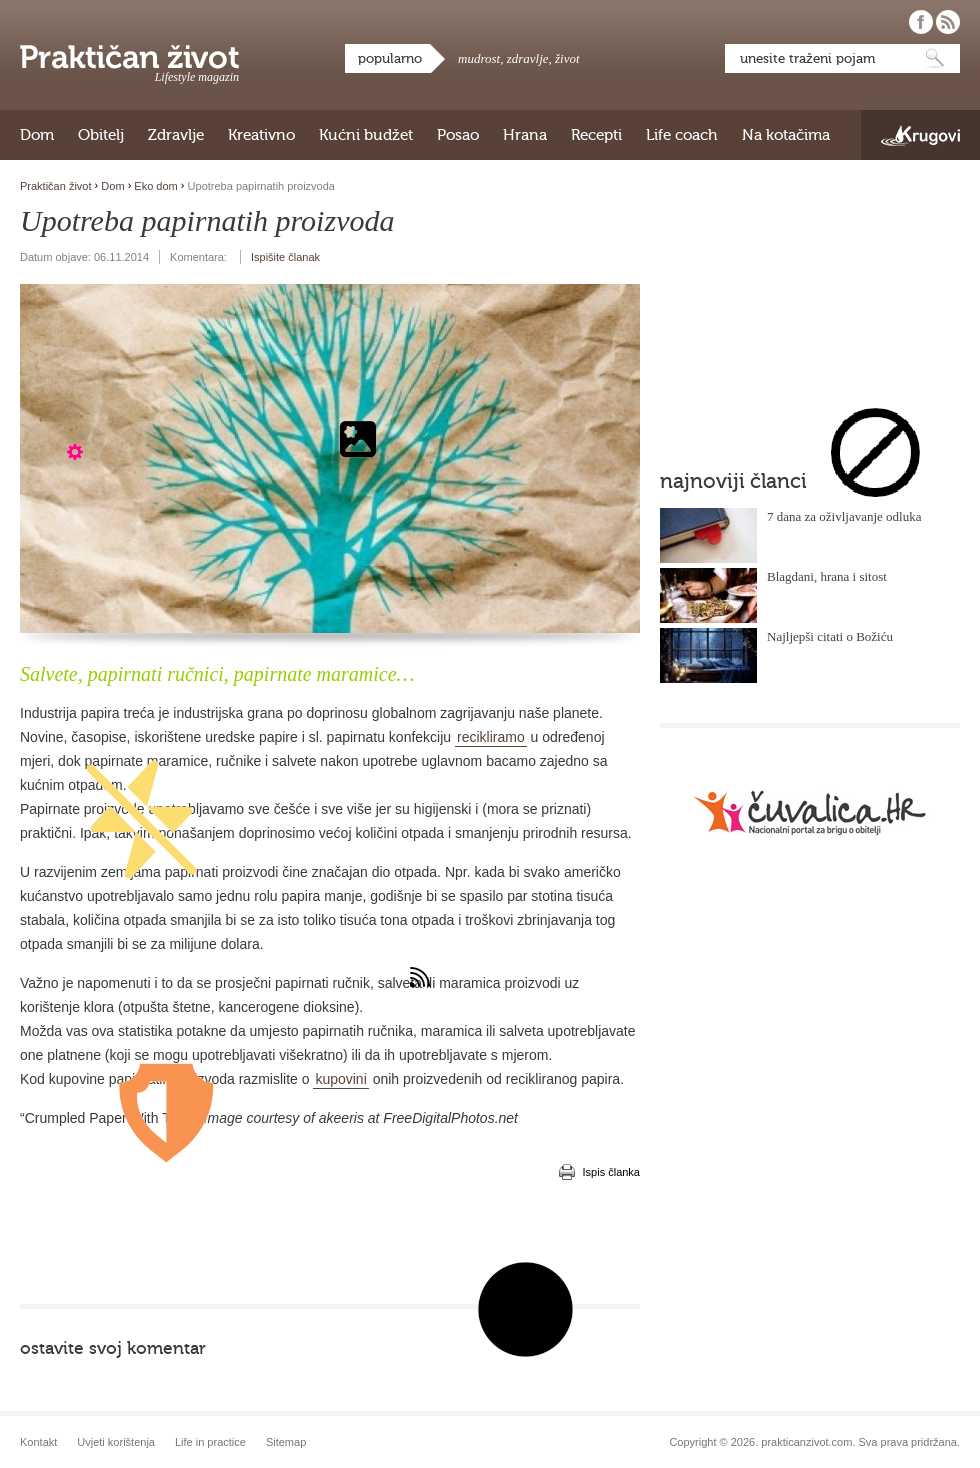 This screenshot has height=1468, width=980. I want to click on close or dismiss a dialog, so click(525, 1309).